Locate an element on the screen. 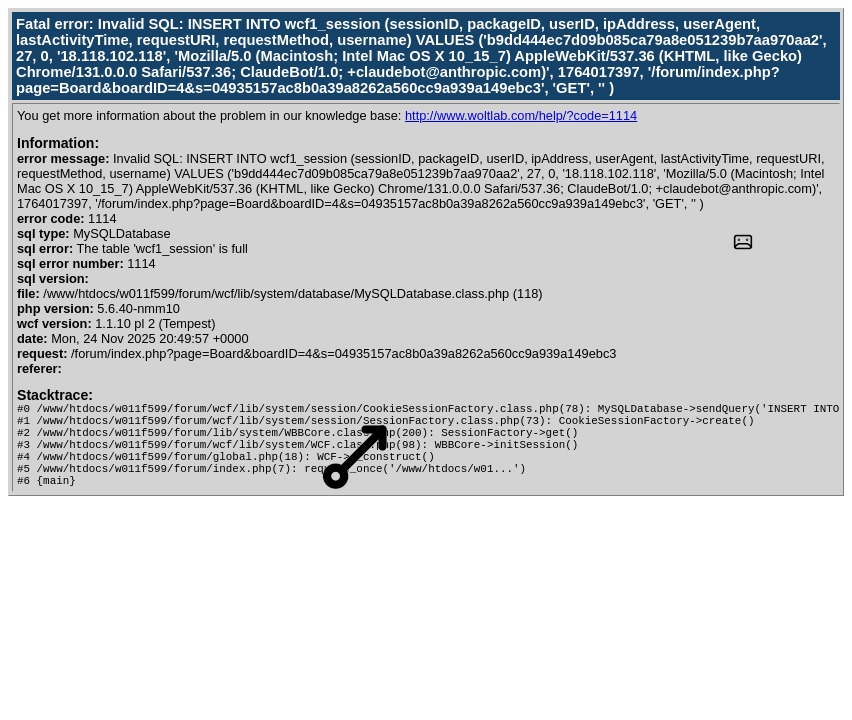  open link in new tab or window is located at coordinates (357, 455).